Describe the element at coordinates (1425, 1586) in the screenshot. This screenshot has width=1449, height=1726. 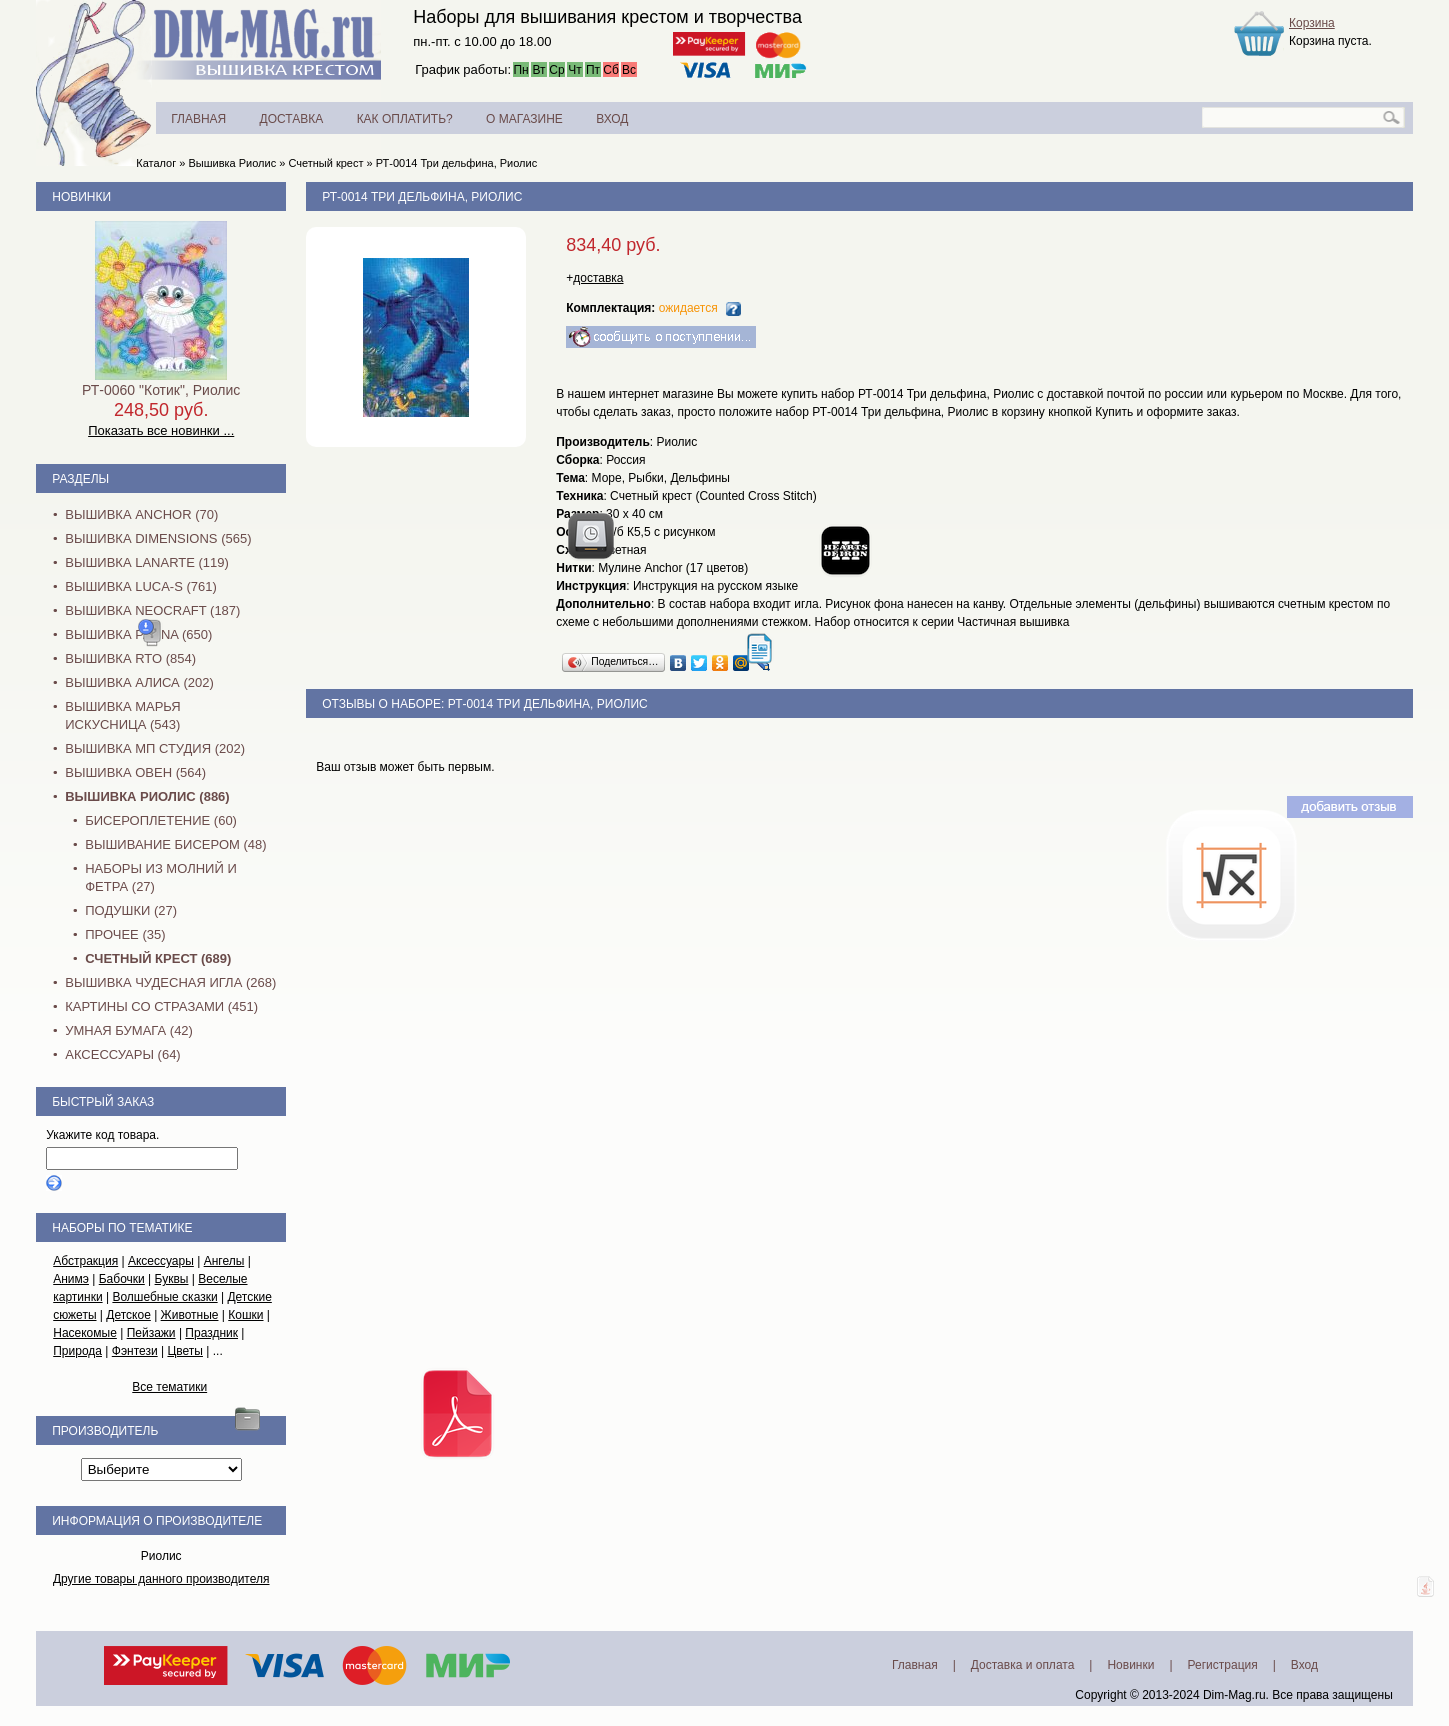
I see `a java source code file` at that location.